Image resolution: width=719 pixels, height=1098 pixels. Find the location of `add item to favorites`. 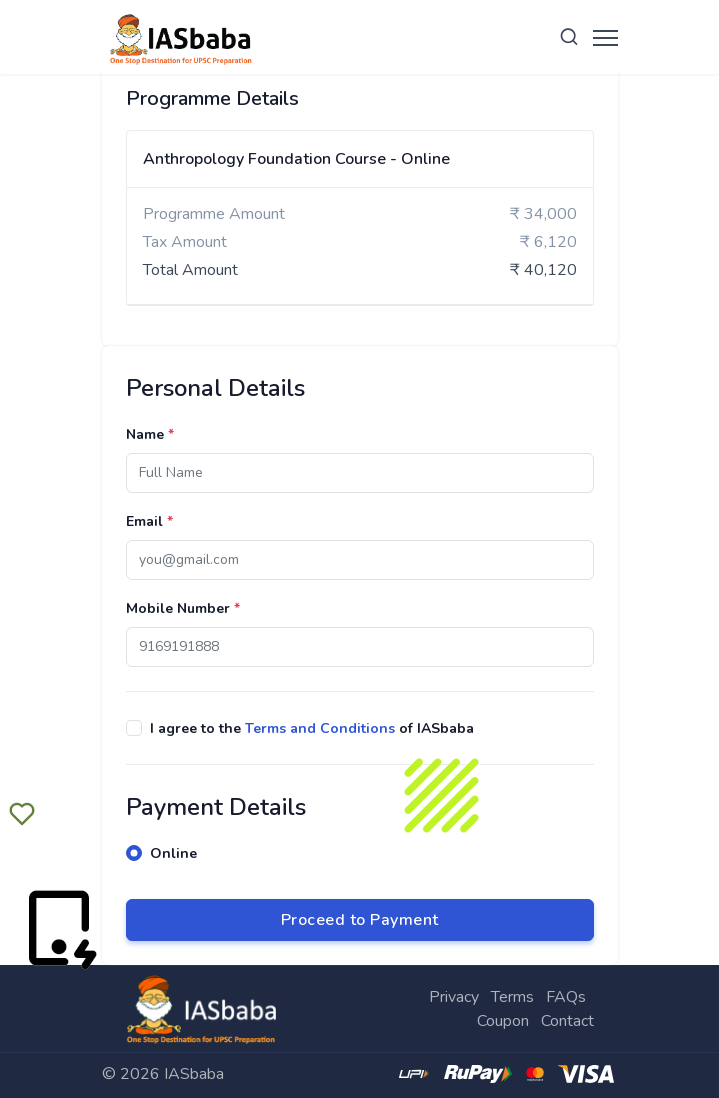

add item to favorites is located at coordinates (22, 814).